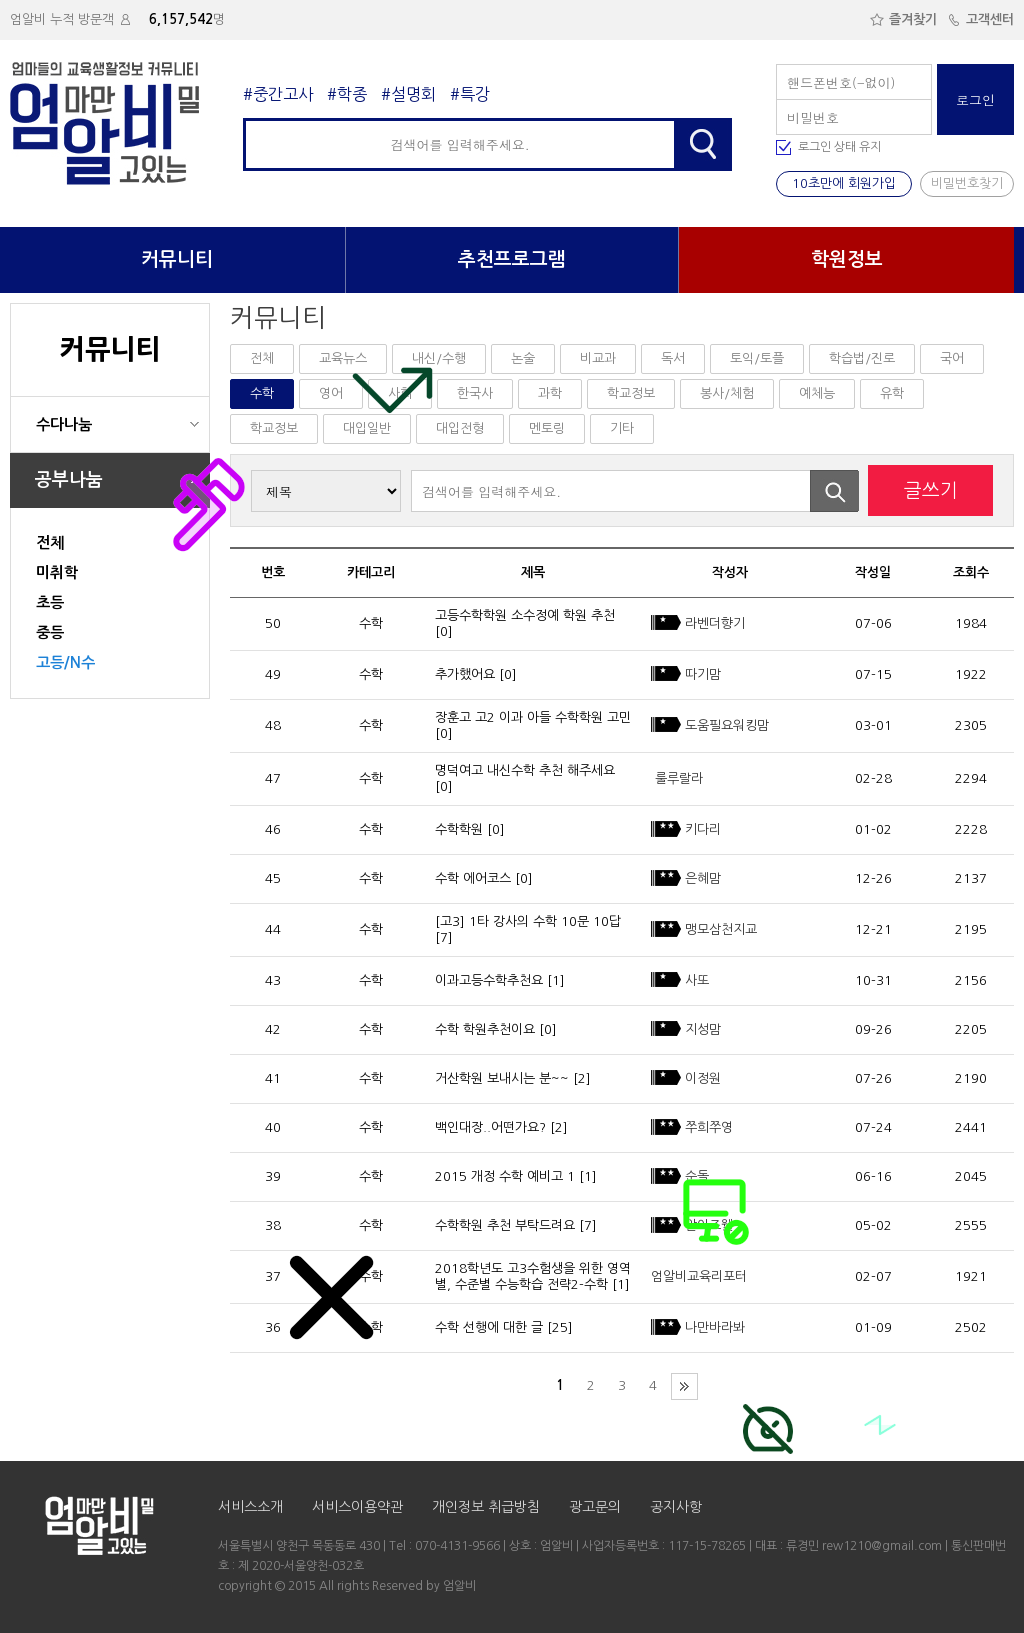 The height and width of the screenshot is (1633, 1024). Describe the element at coordinates (204, 504) in the screenshot. I see `access tools or settings` at that location.